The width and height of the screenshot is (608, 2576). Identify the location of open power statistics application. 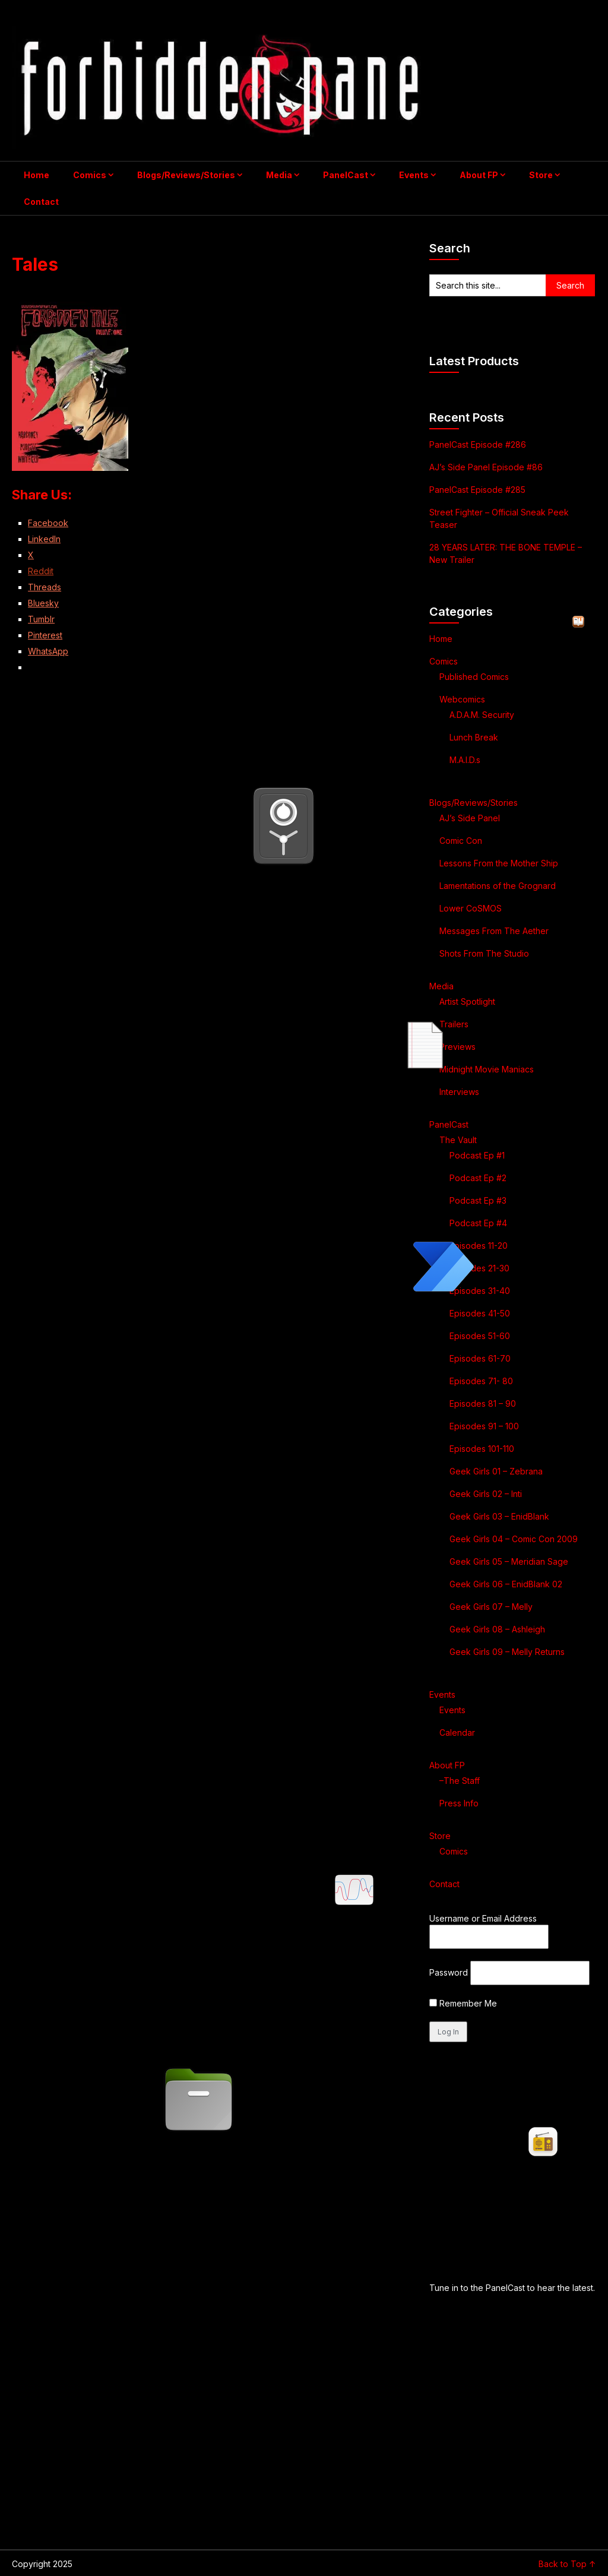
(354, 1890).